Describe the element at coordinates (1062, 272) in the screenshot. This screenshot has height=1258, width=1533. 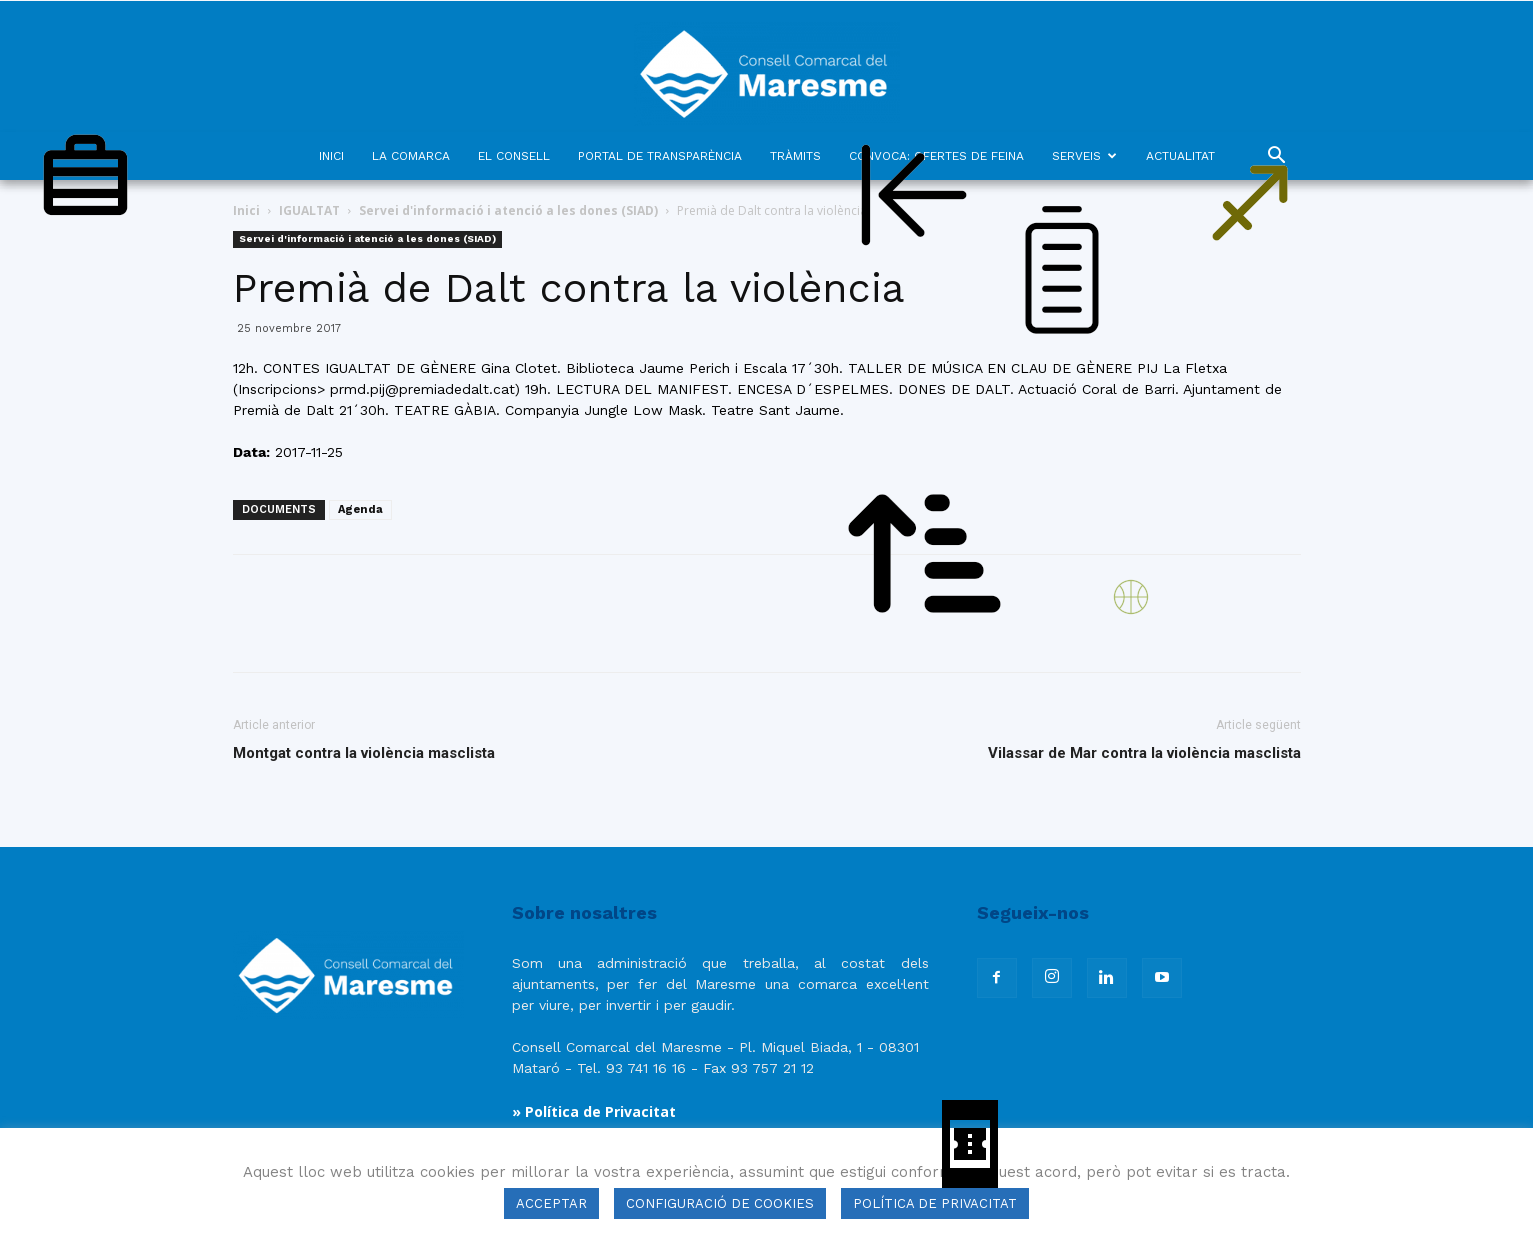
I see `indicates full battery charge` at that location.